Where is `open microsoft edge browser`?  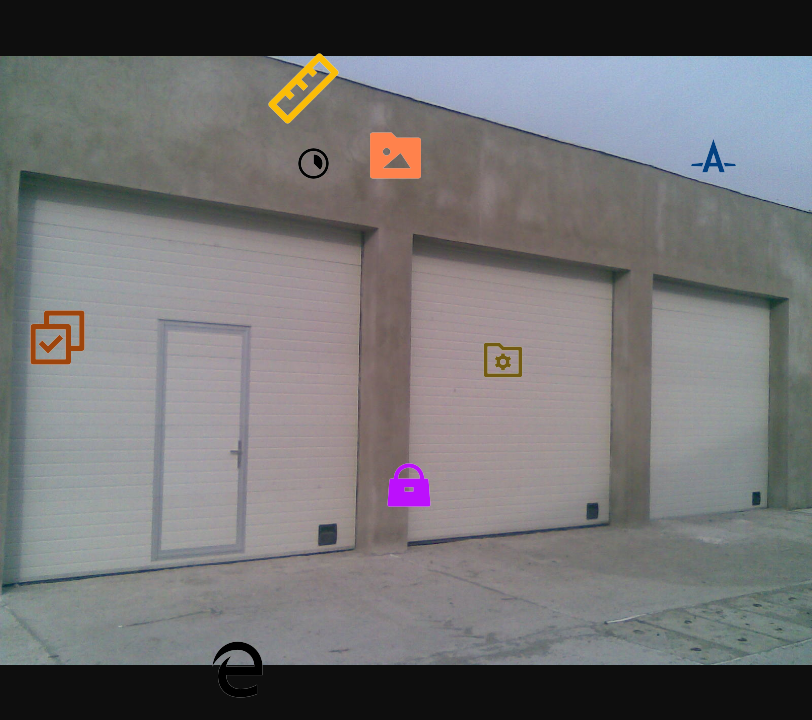 open microsoft edge browser is located at coordinates (237, 669).